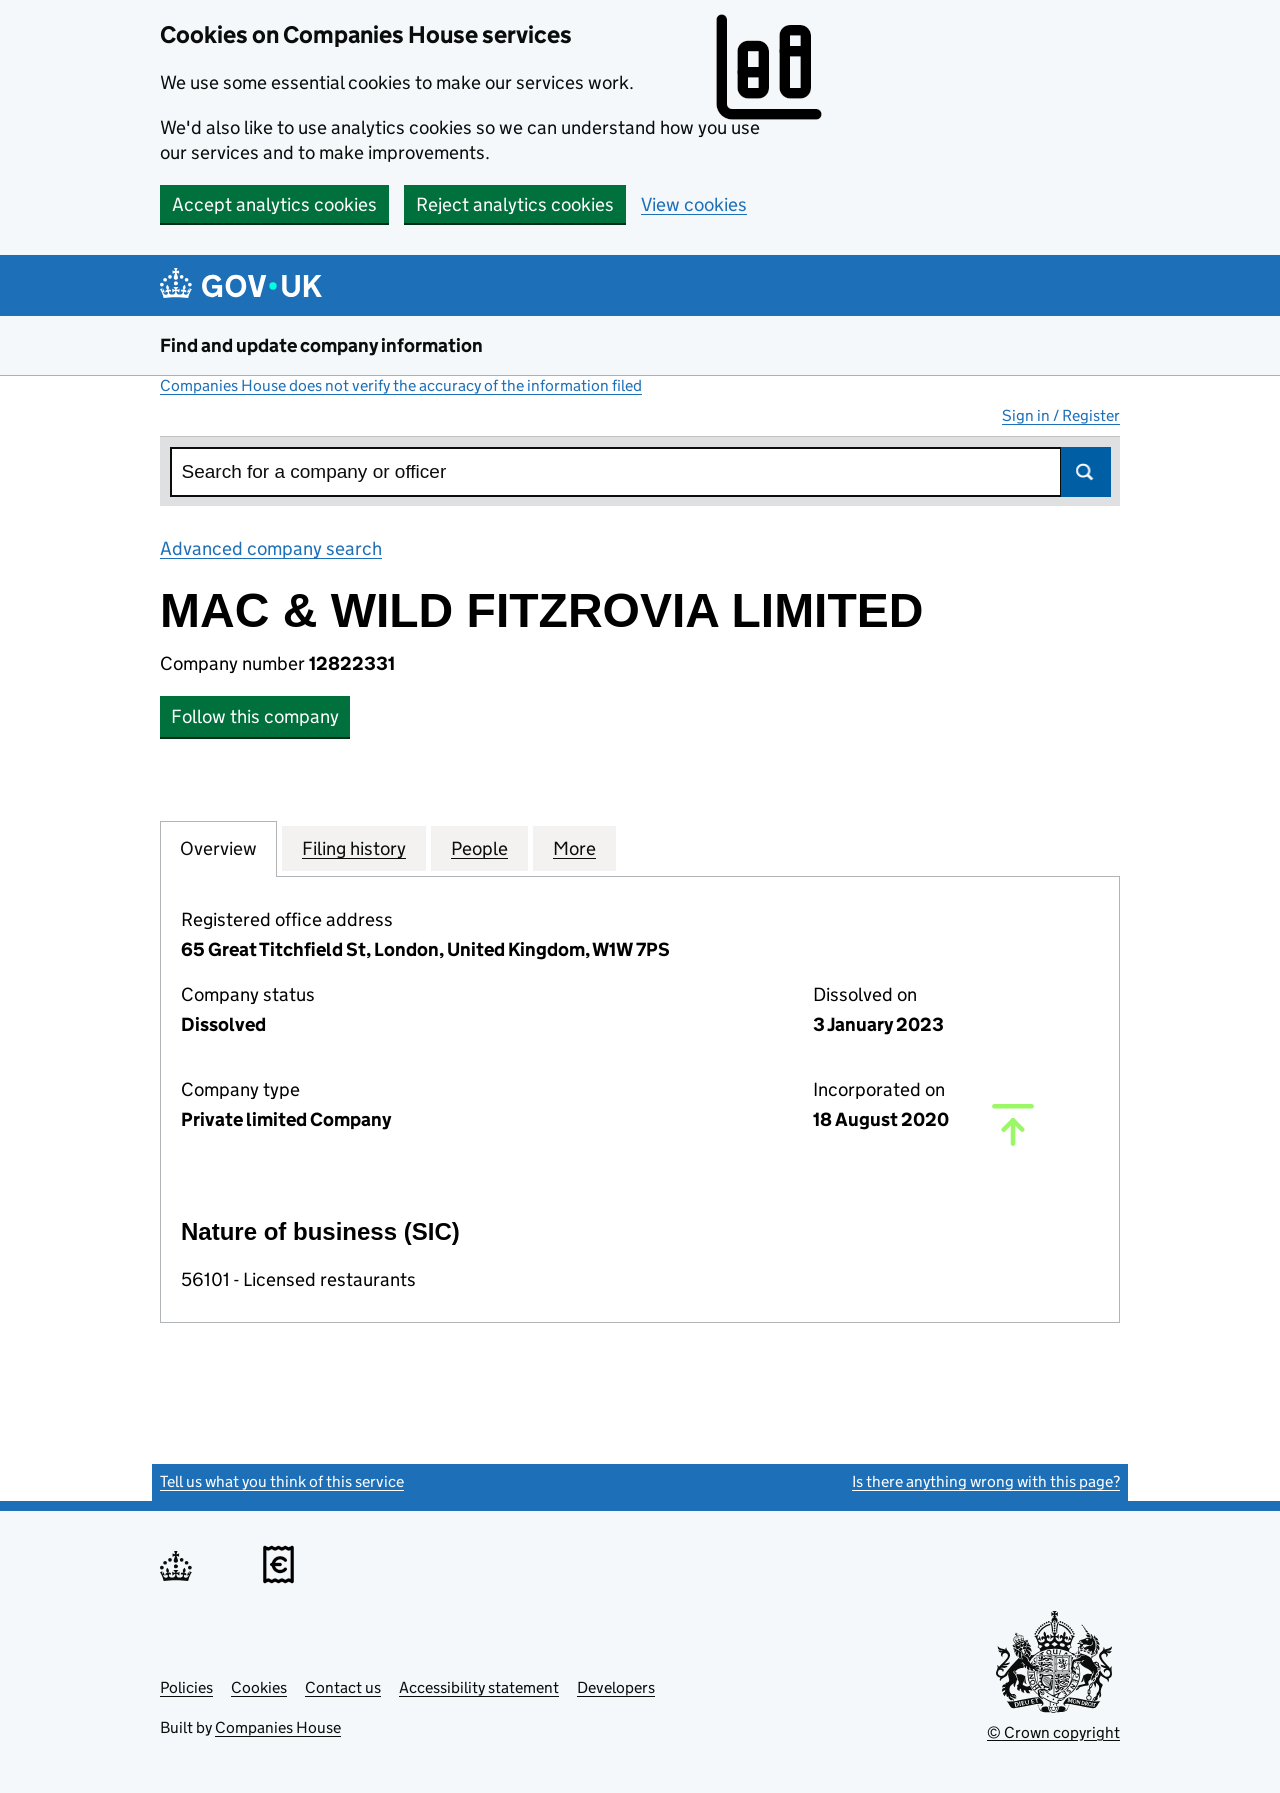 The height and width of the screenshot is (1793, 1280). Describe the element at coordinates (1013, 1125) in the screenshot. I see `scroll to top of page` at that location.